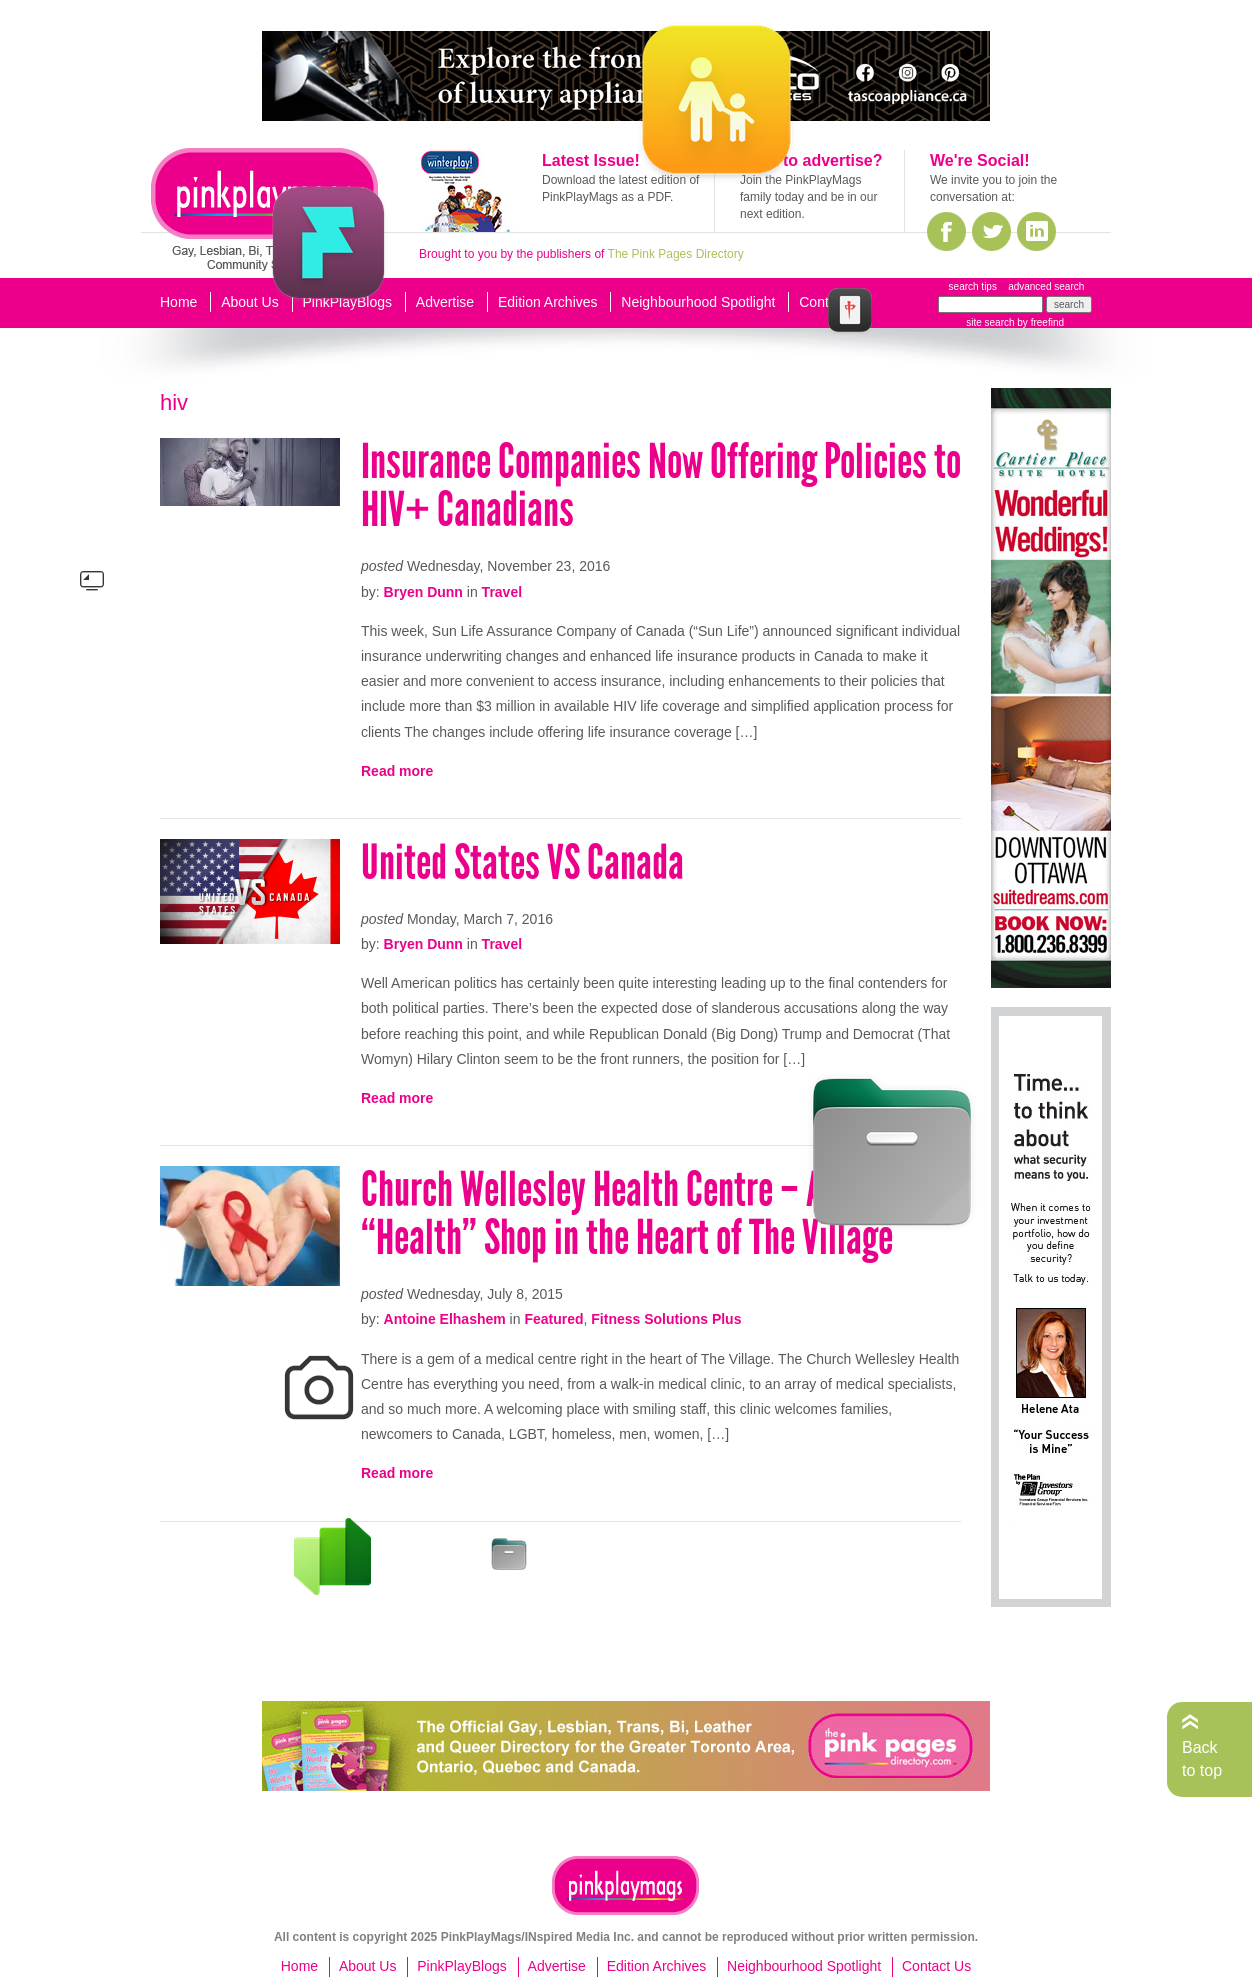 The image size is (1252, 1977). What do you see at coordinates (328, 242) in the screenshot?
I see `open fightcade app` at bounding box center [328, 242].